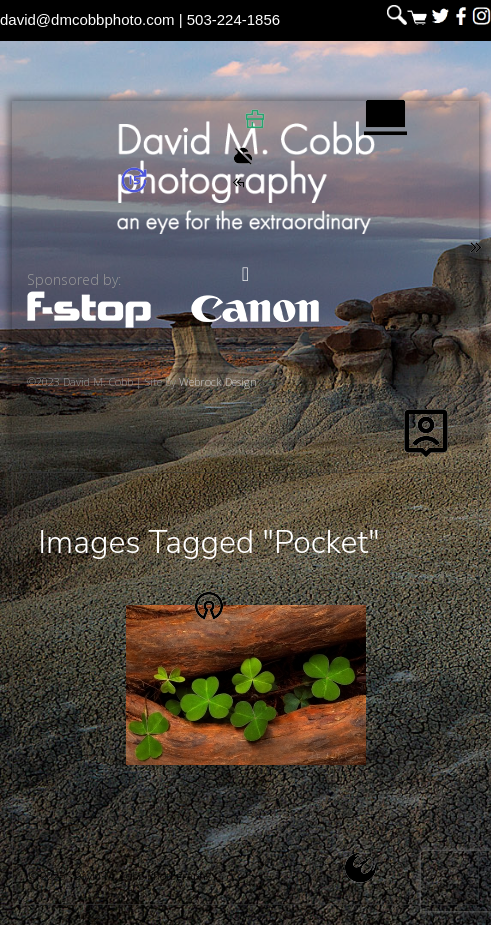 The width and height of the screenshot is (491, 925). I want to click on reply all to a message or email, so click(239, 183).